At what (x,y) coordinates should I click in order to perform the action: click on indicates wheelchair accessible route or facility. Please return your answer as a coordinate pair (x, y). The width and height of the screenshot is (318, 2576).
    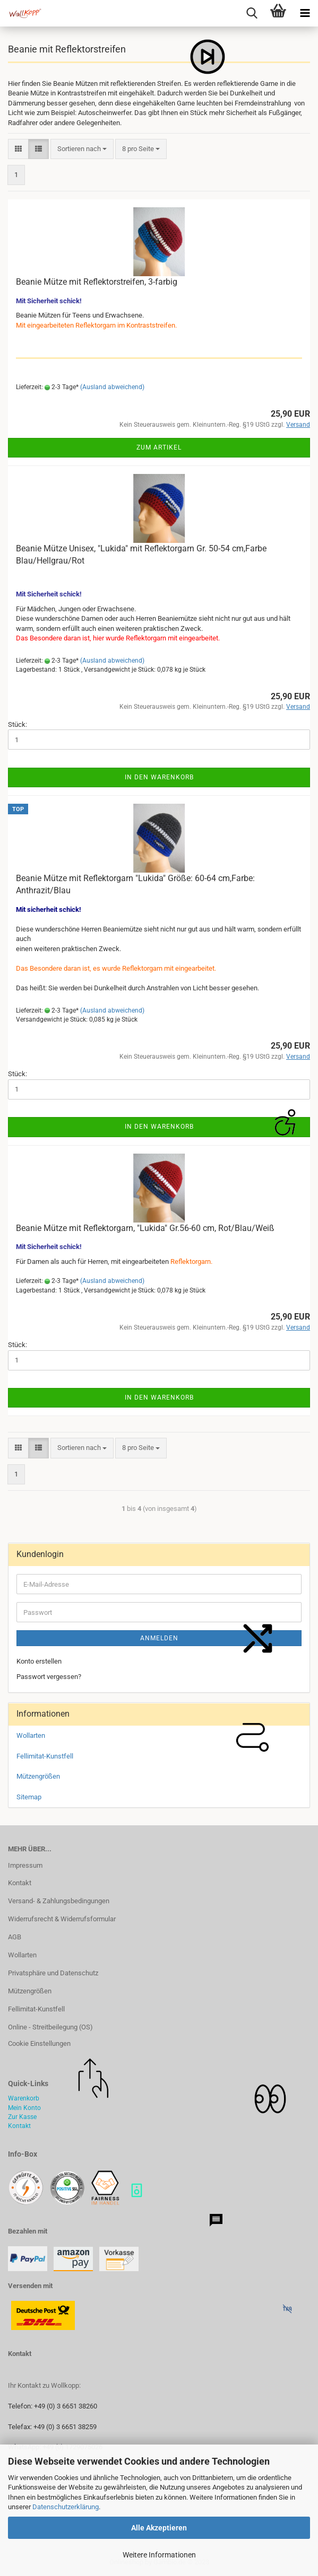
    Looking at the image, I should click on (286, 1123).